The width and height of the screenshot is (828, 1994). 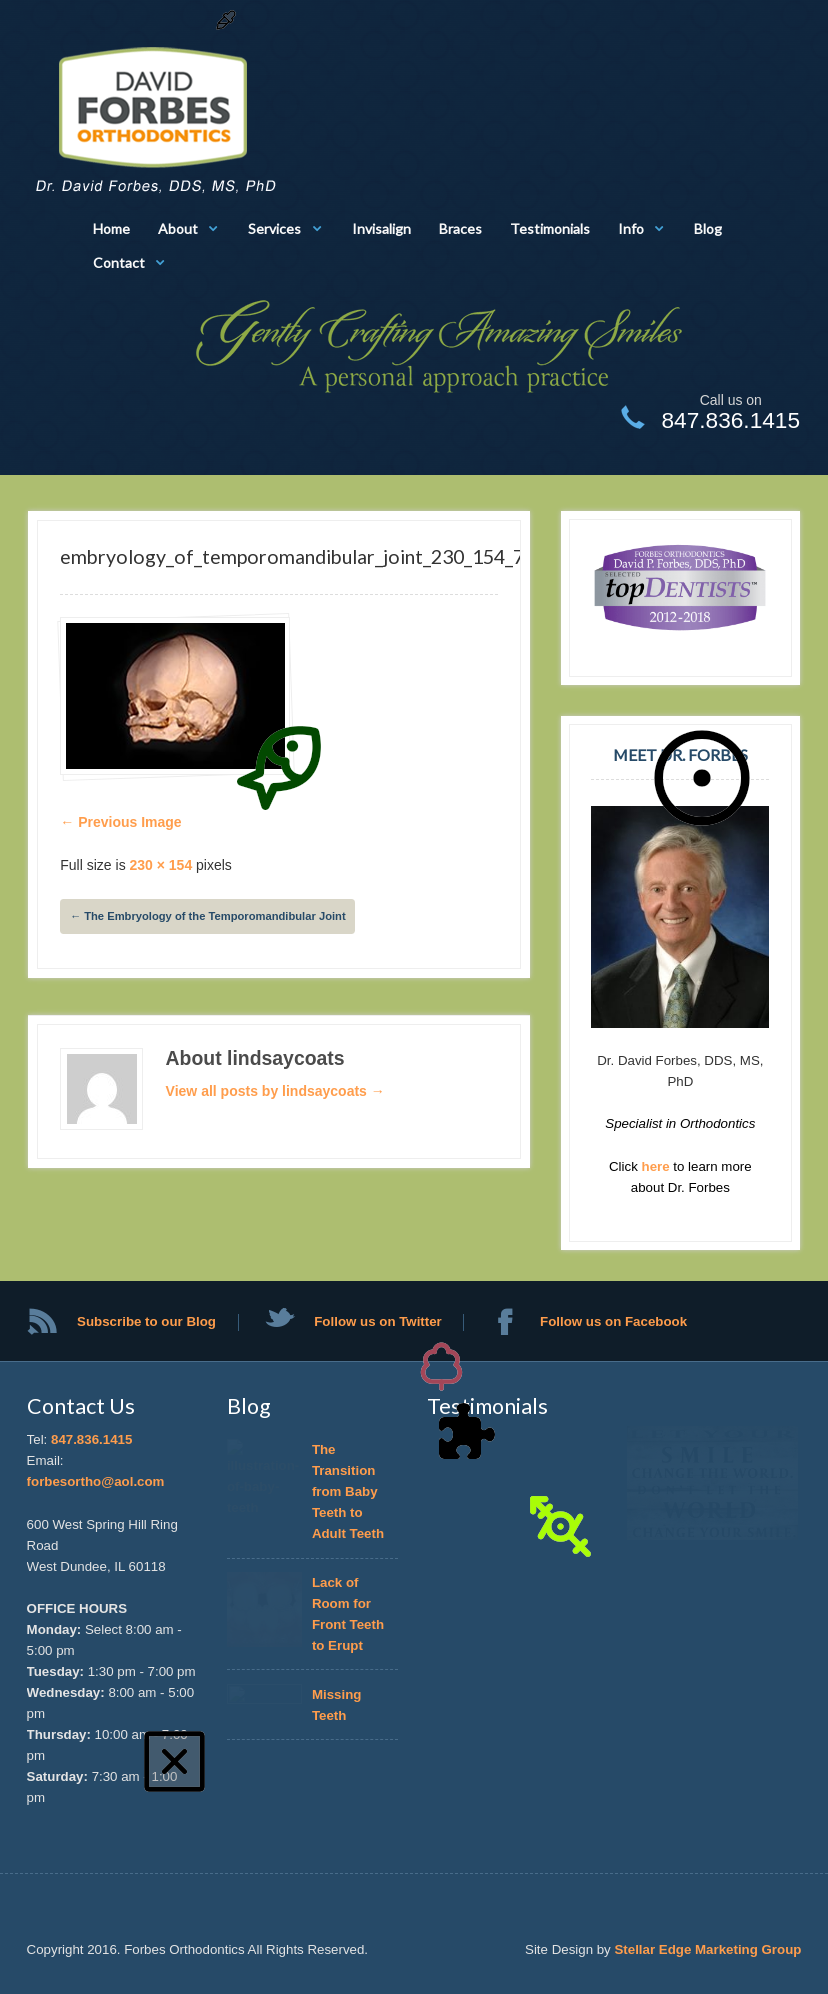 I want to click on access plugins or extensions, so click(x=467, y=1431).